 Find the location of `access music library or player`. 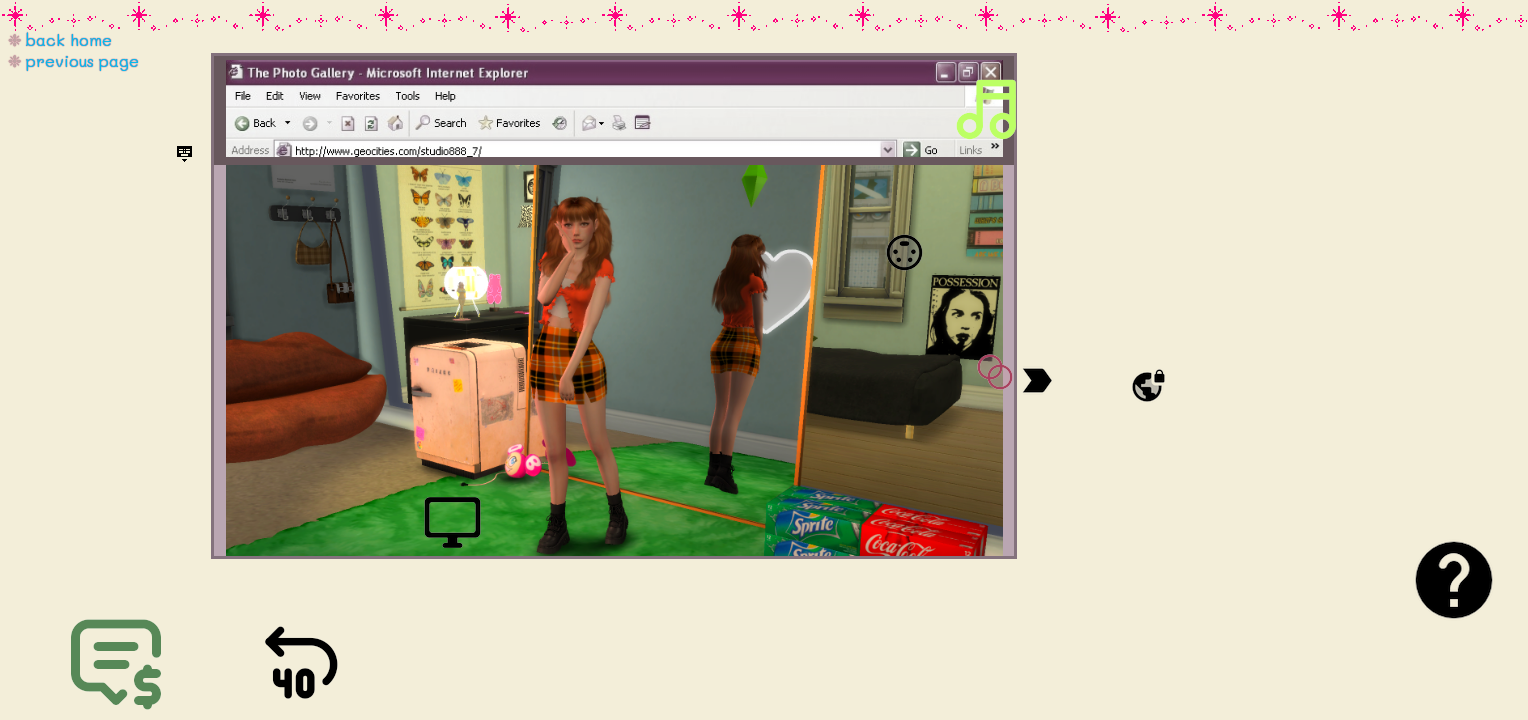

access music library or player is located at coordinates (989, 109).